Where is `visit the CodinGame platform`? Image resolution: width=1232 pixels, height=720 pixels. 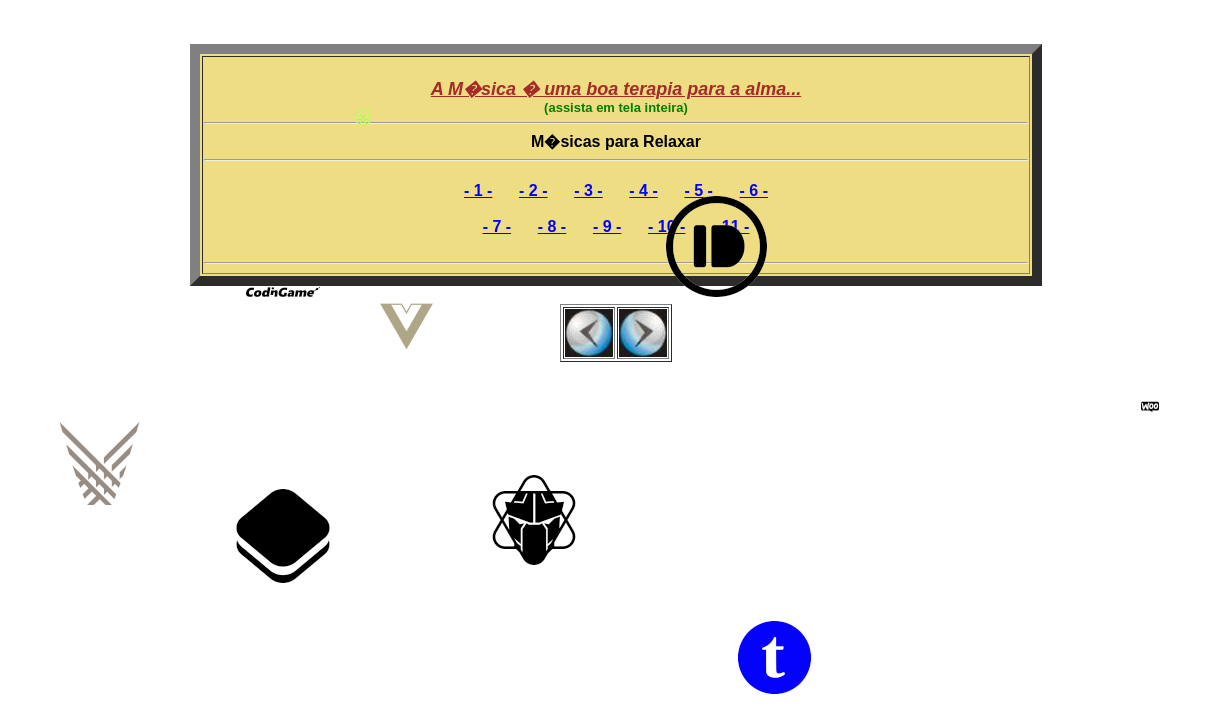
visit the CodinGame platform is located at coordinates (283, 292).